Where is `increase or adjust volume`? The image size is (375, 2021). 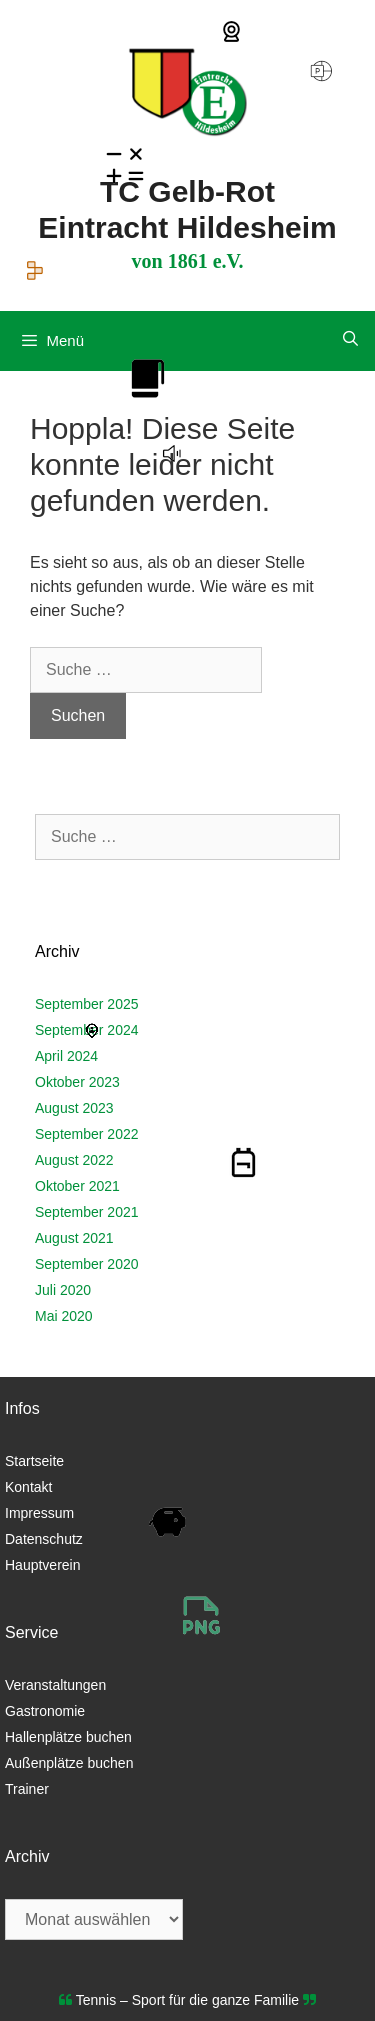
increase or adjust volume is located at coordinates (171, 453).